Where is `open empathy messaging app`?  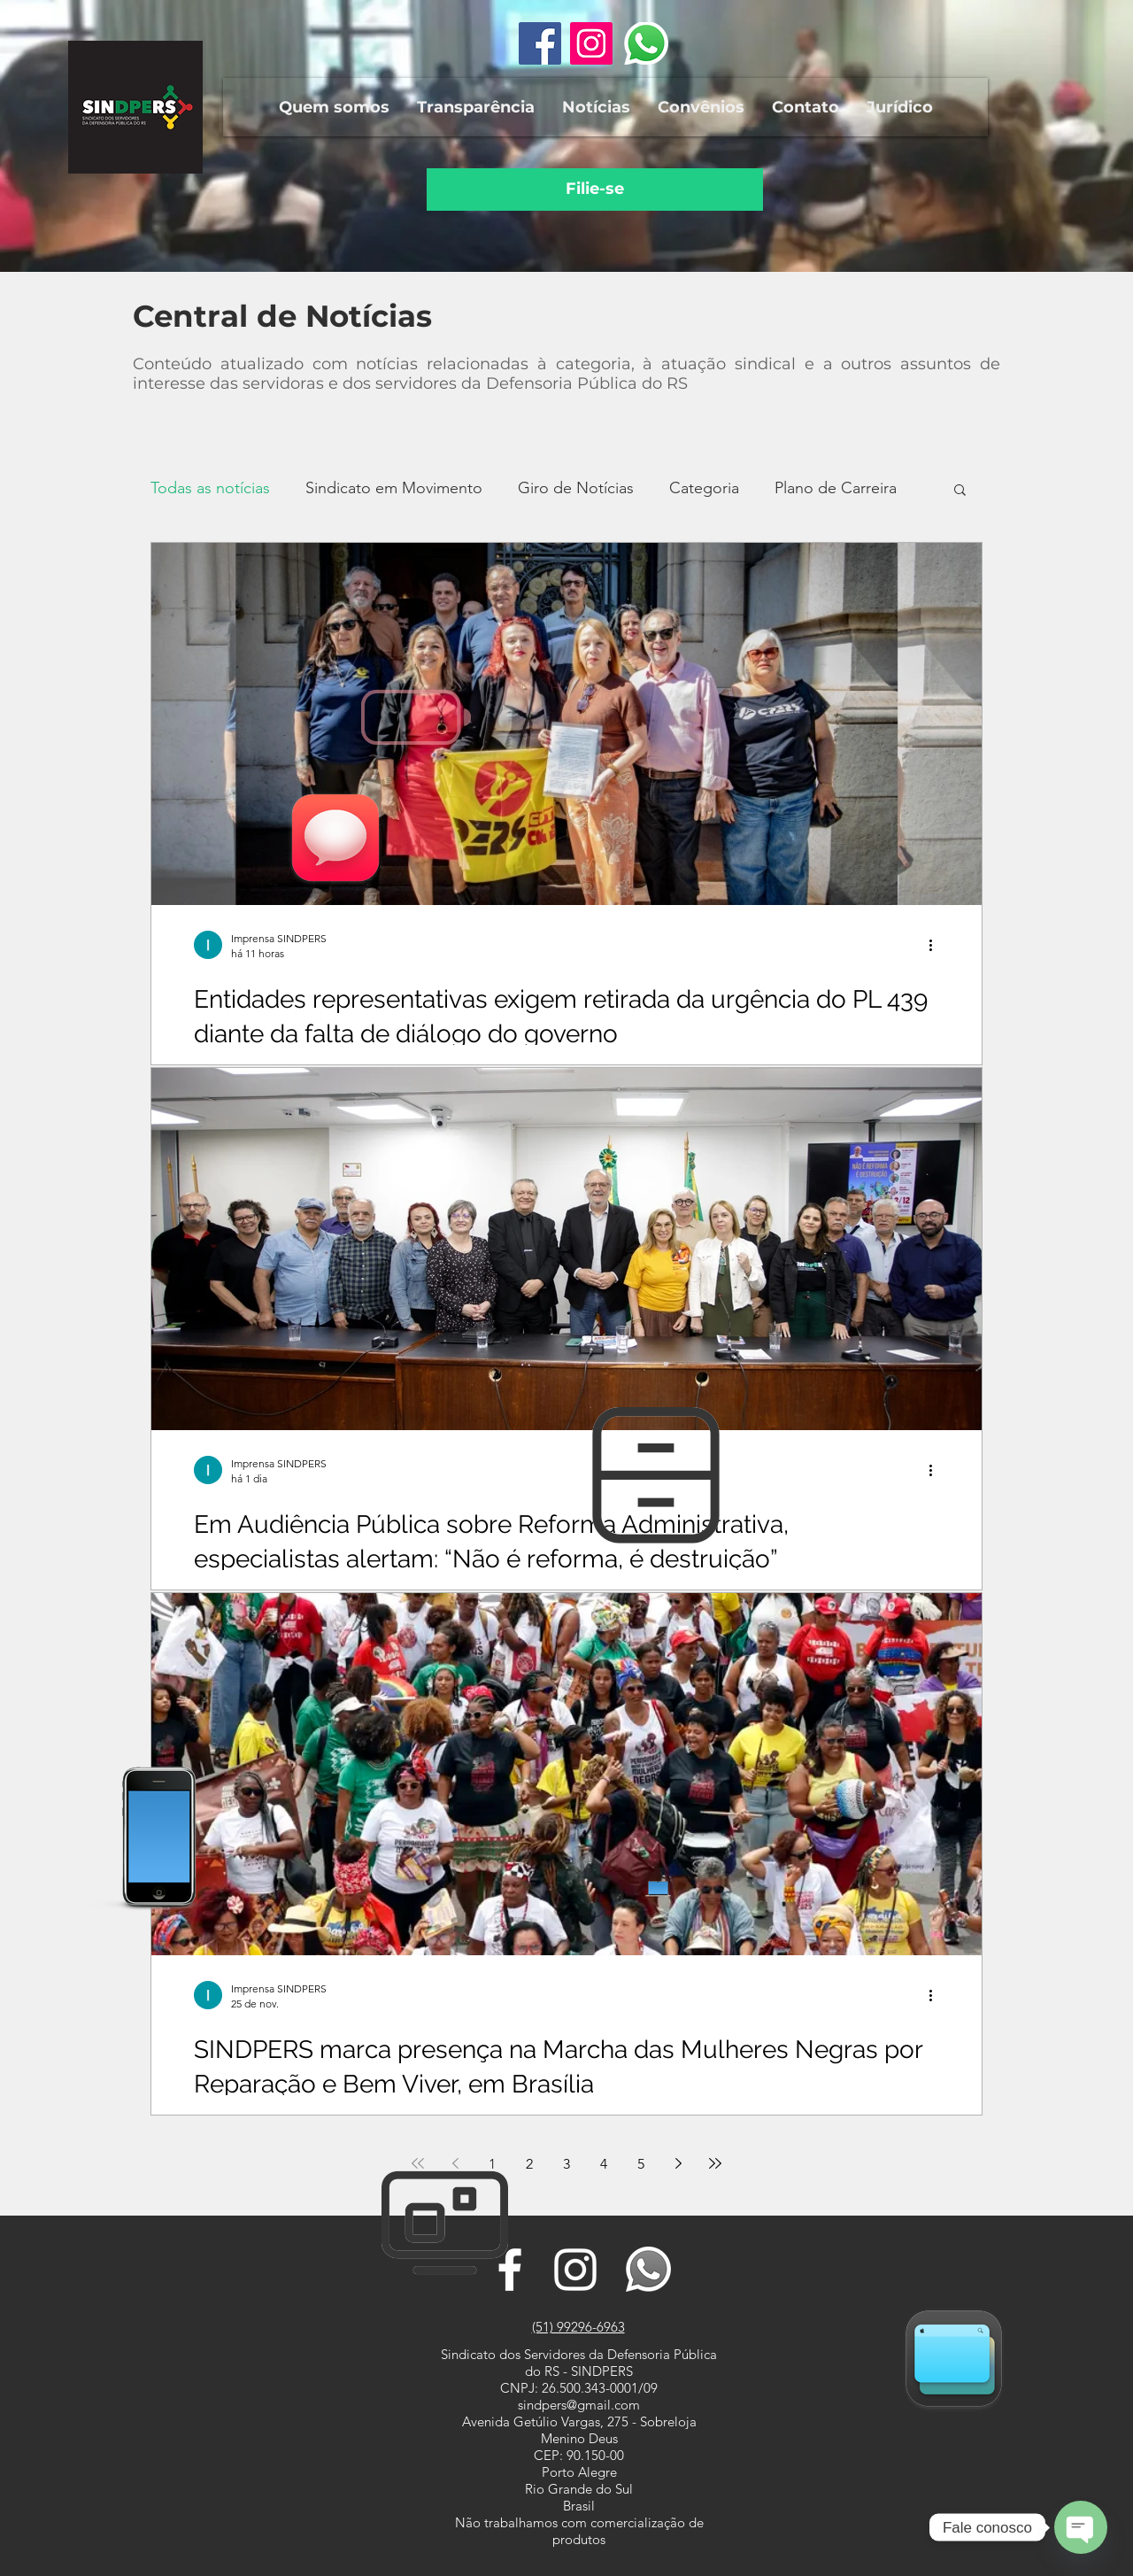
open empathy messaging app is located at coordinates (335, 838).